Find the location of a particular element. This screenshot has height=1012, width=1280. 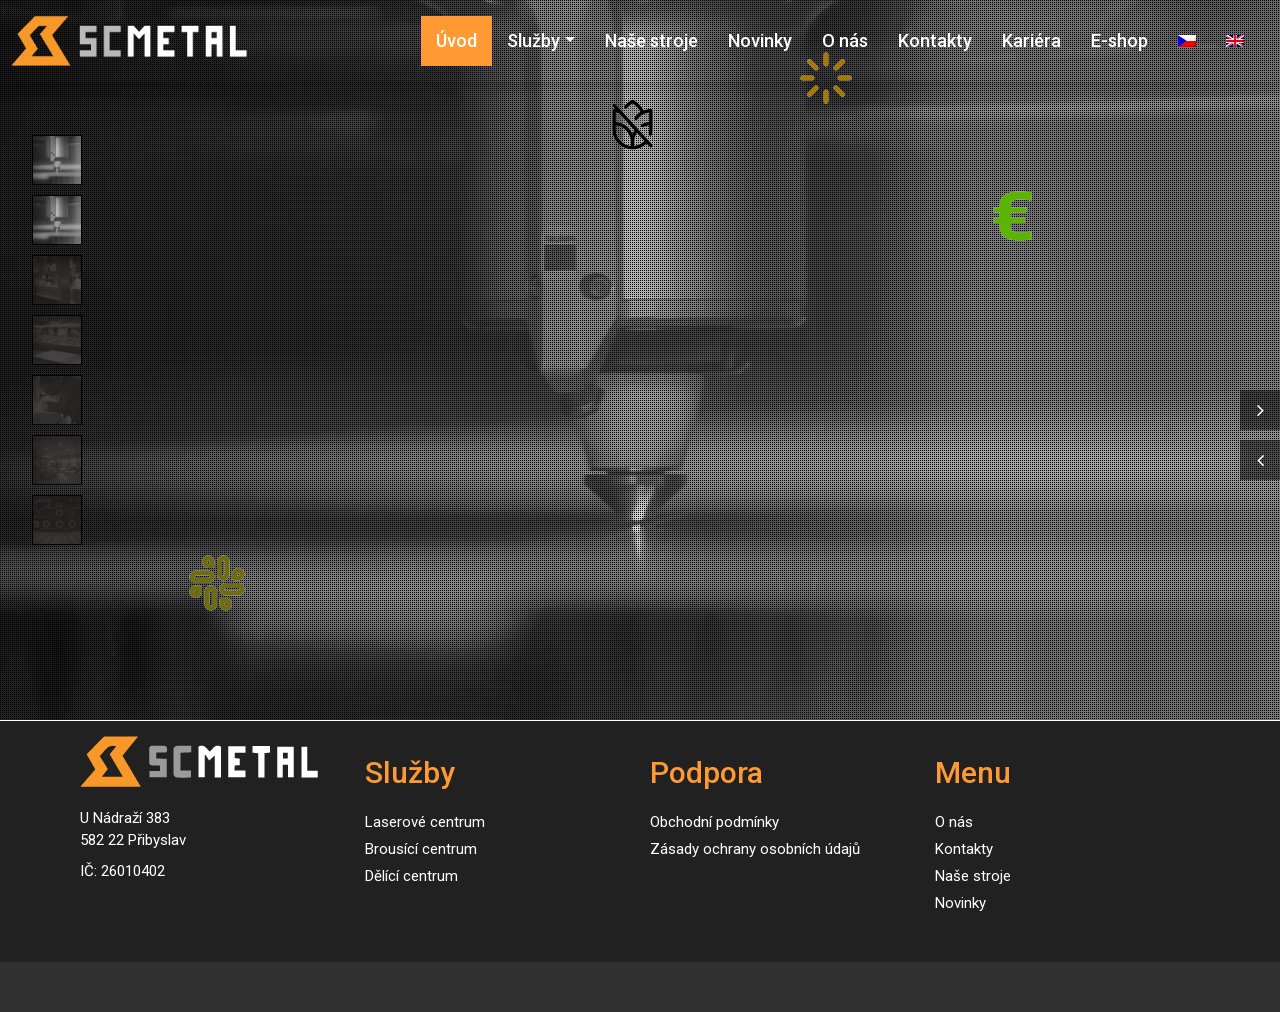

view prices in euros is located at coordinates (1013, 216).